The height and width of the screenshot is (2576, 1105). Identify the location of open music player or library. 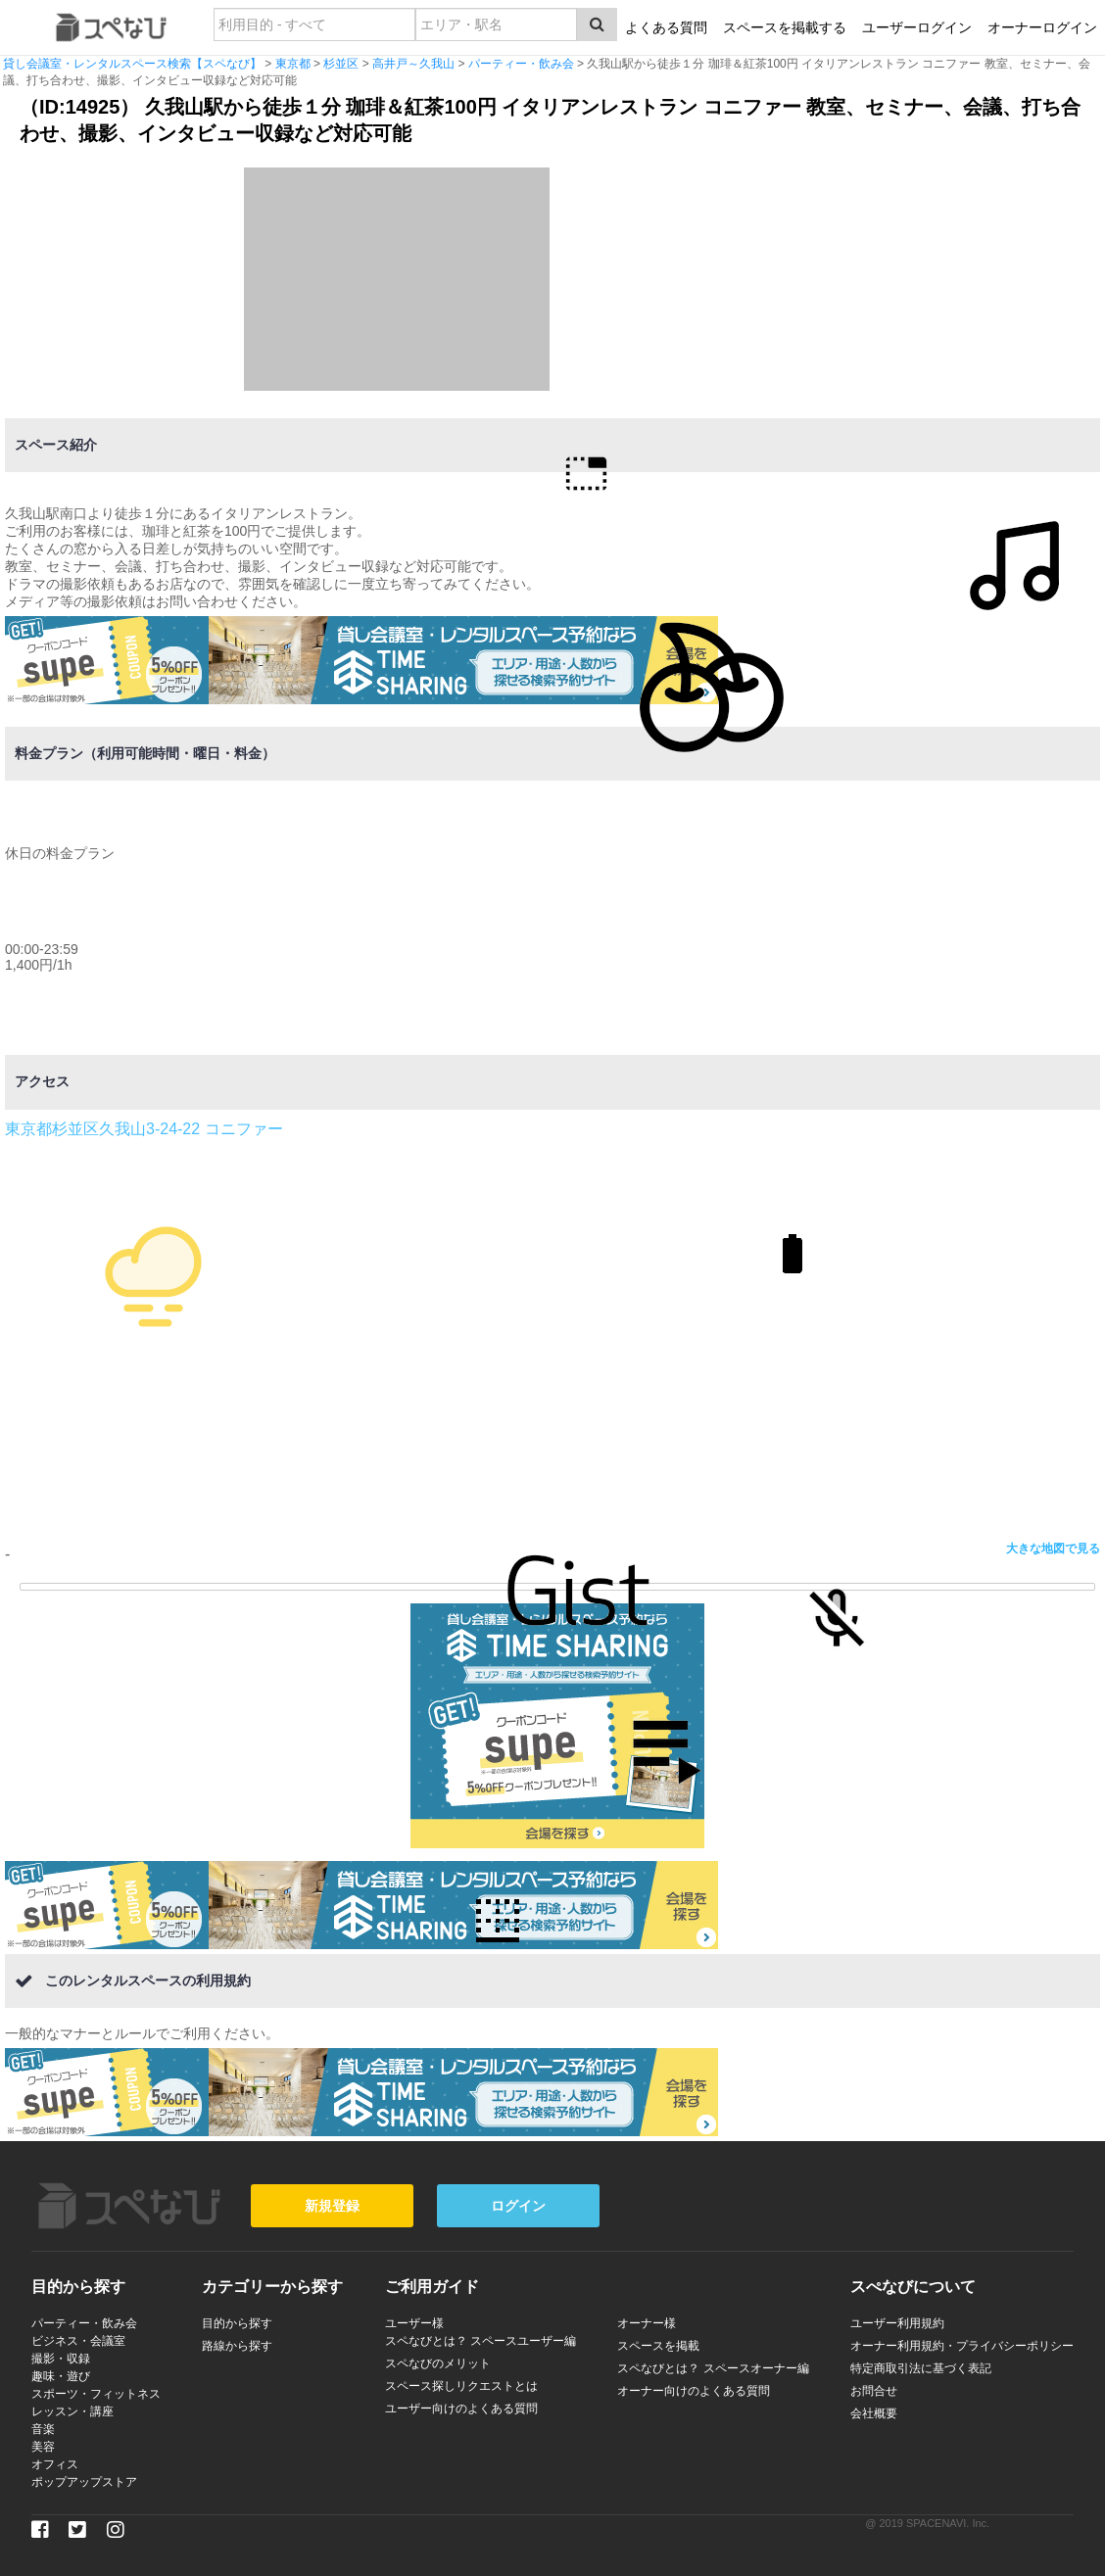
(1014, 565).